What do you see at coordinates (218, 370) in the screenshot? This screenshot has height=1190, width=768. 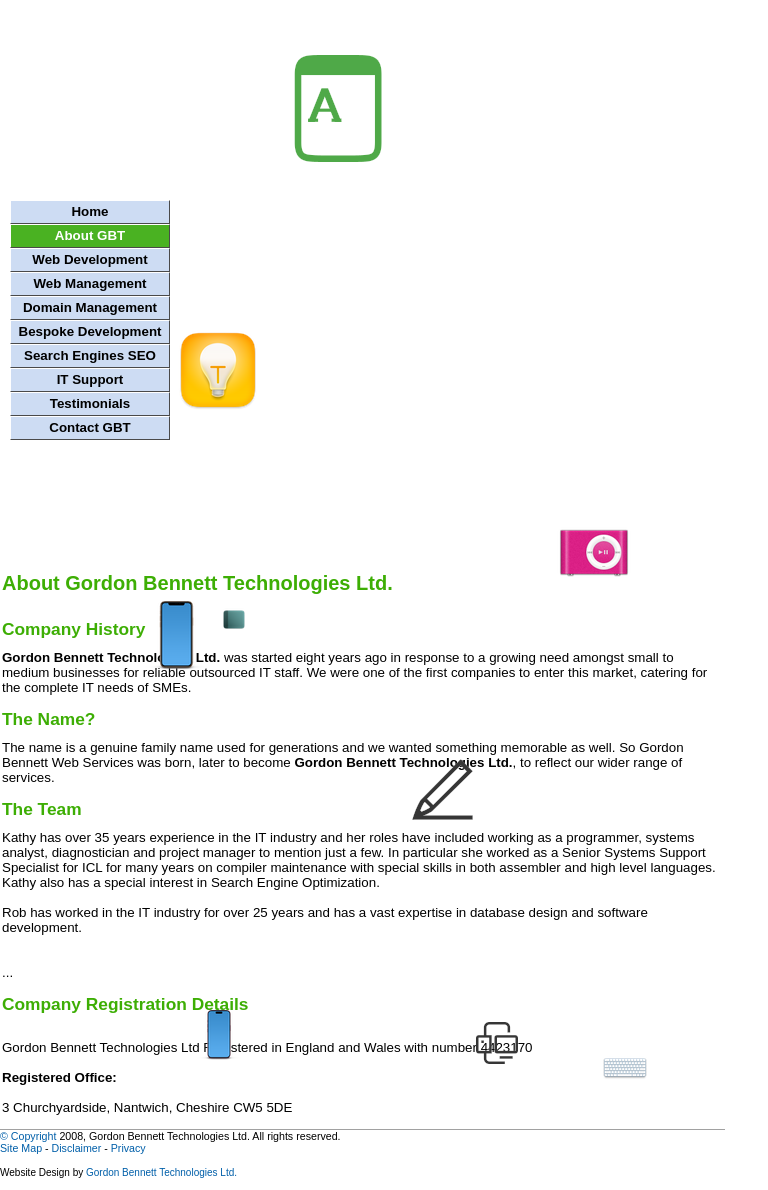 I see `open the Tips app for helpful hints and tutorials` at bounding box center [218, 370].